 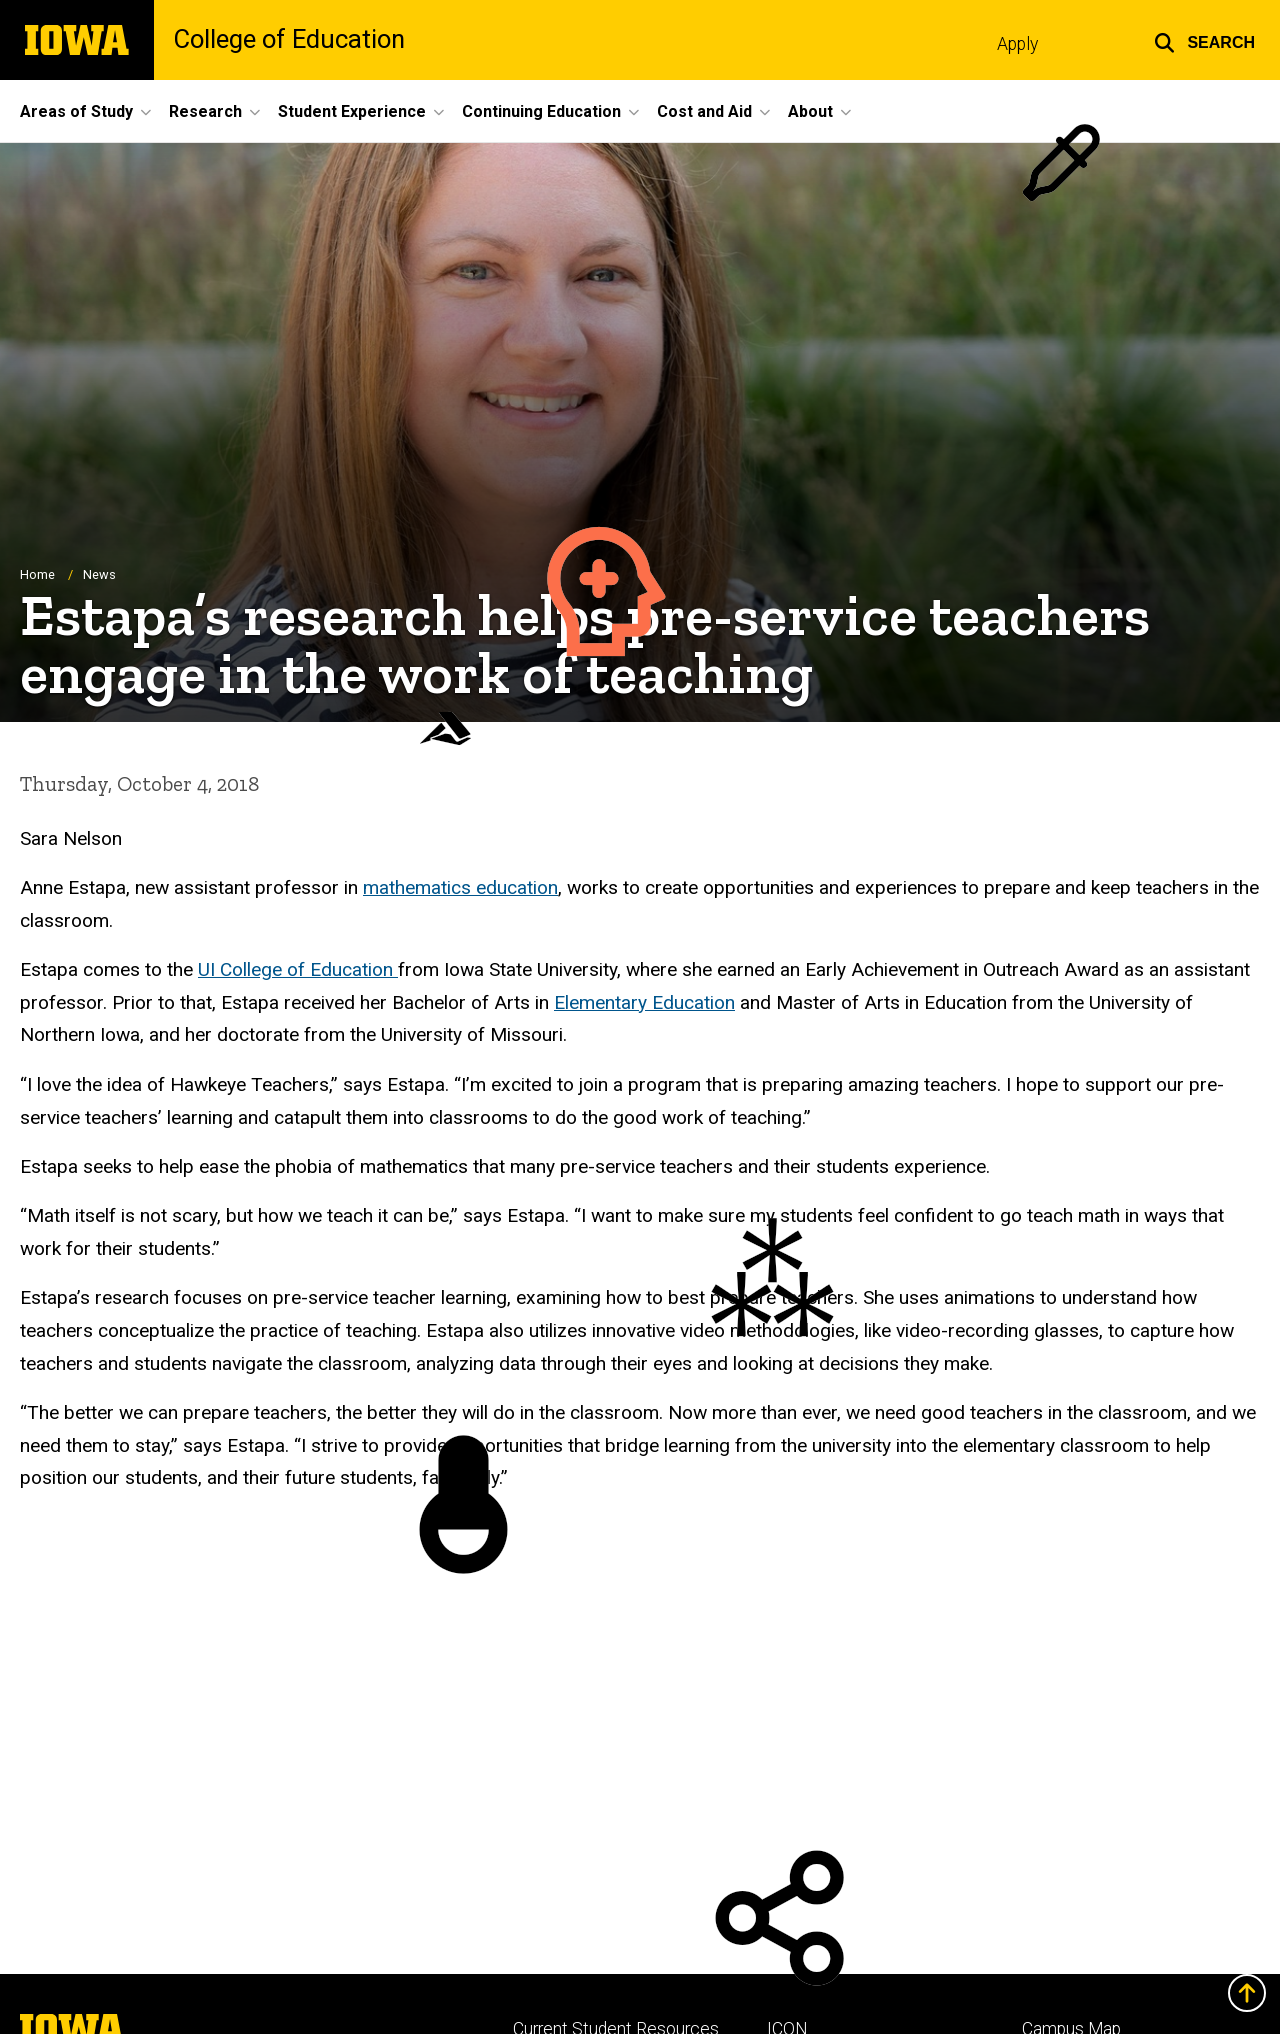 I want to click on indicates low or cold temperature, so click(x=463, y=1504).